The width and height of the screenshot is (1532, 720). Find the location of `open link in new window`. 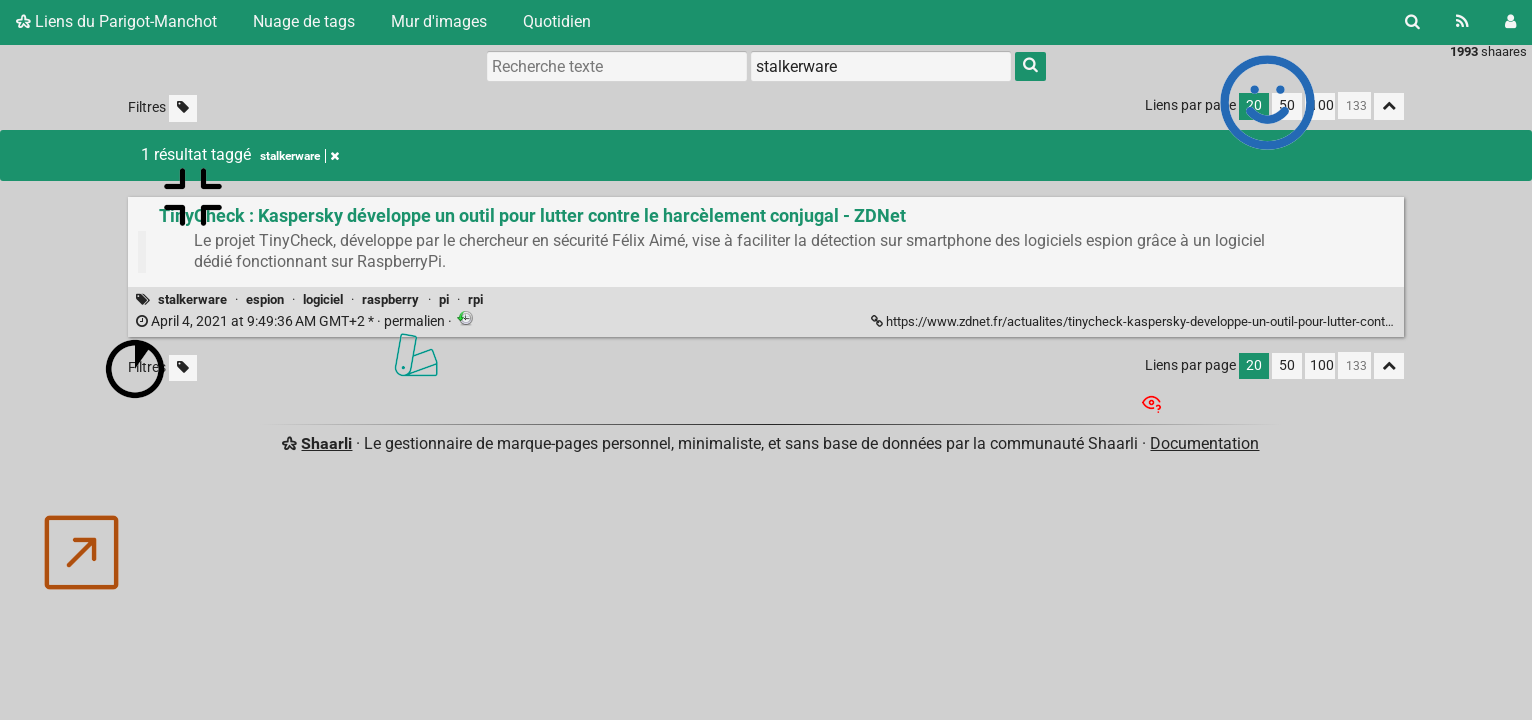

open link in new window is located at coordinates (81, 552).